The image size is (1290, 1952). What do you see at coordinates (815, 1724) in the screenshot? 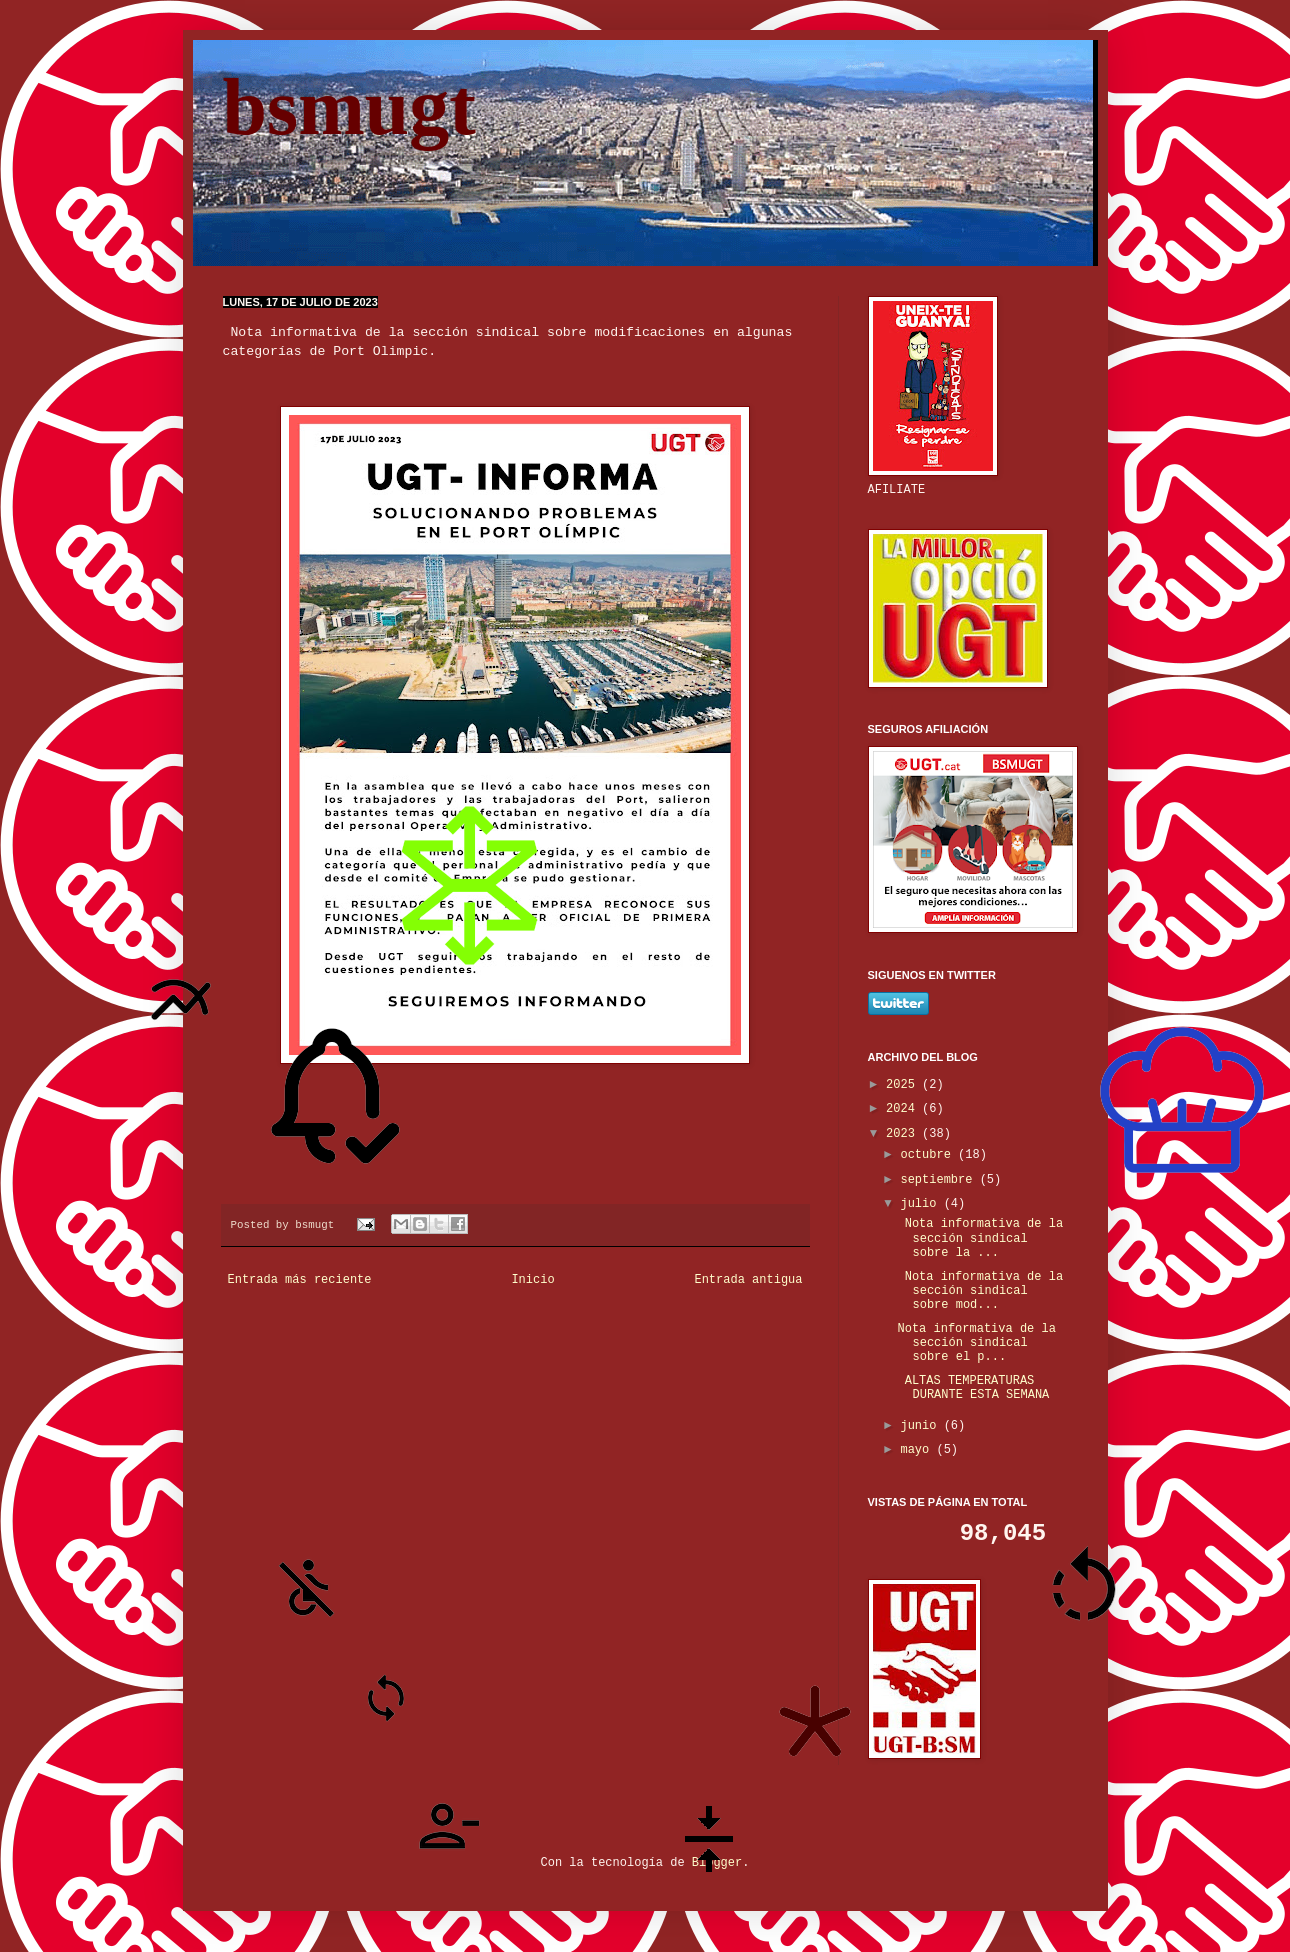
I see `indicates a required field in a form` at bounding box center [815, 1724].